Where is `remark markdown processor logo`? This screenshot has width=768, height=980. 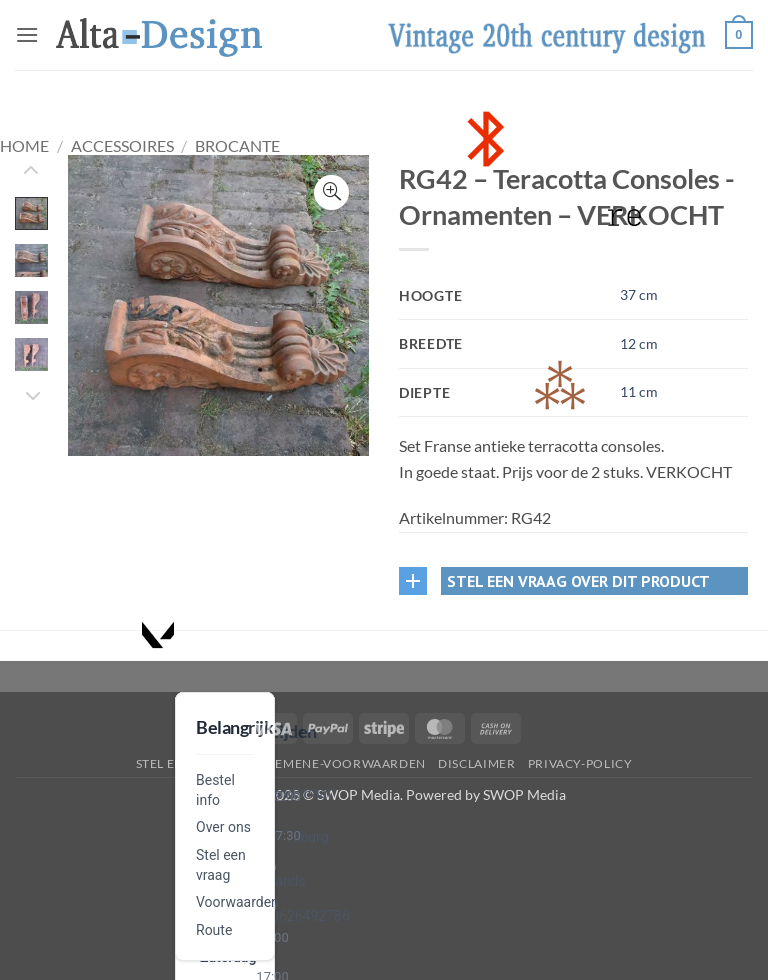 remark markdown processor logo is located at coordinates (624, 217).